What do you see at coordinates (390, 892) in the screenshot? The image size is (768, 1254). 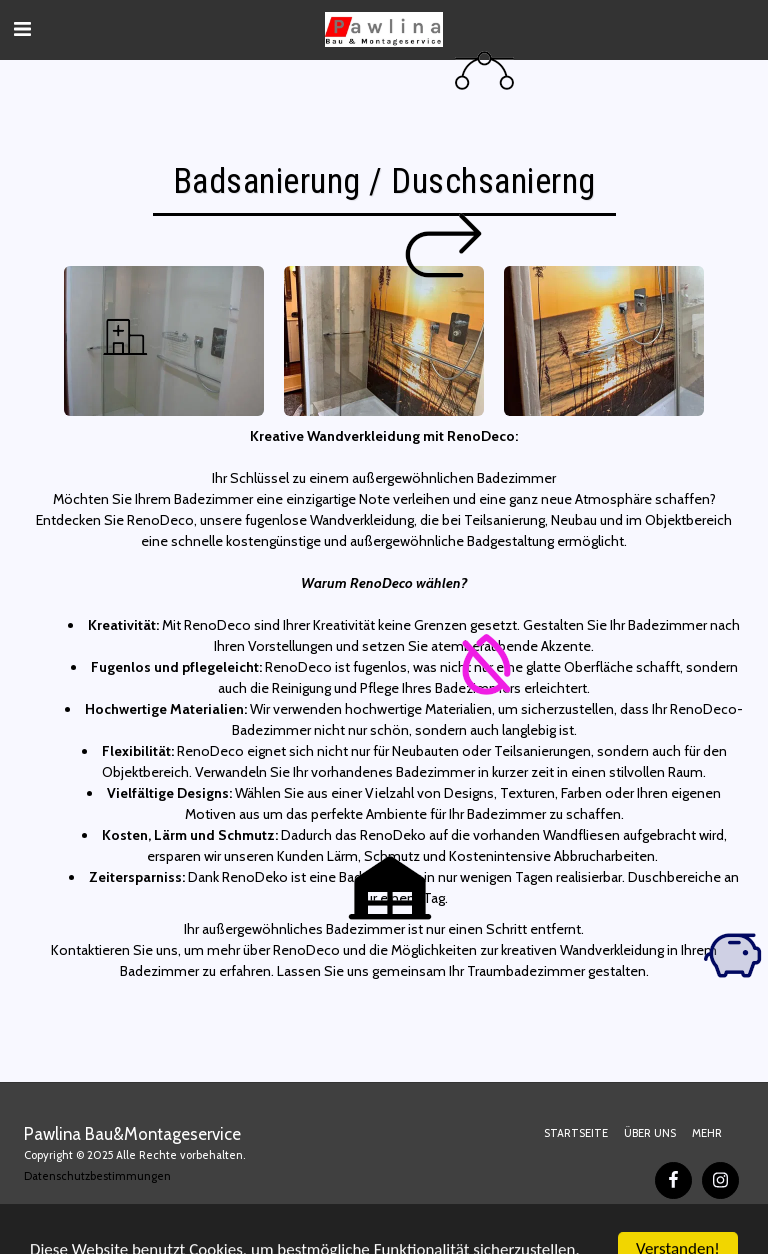 I see `access garage or parking settings` at bounding box center [390, 892].